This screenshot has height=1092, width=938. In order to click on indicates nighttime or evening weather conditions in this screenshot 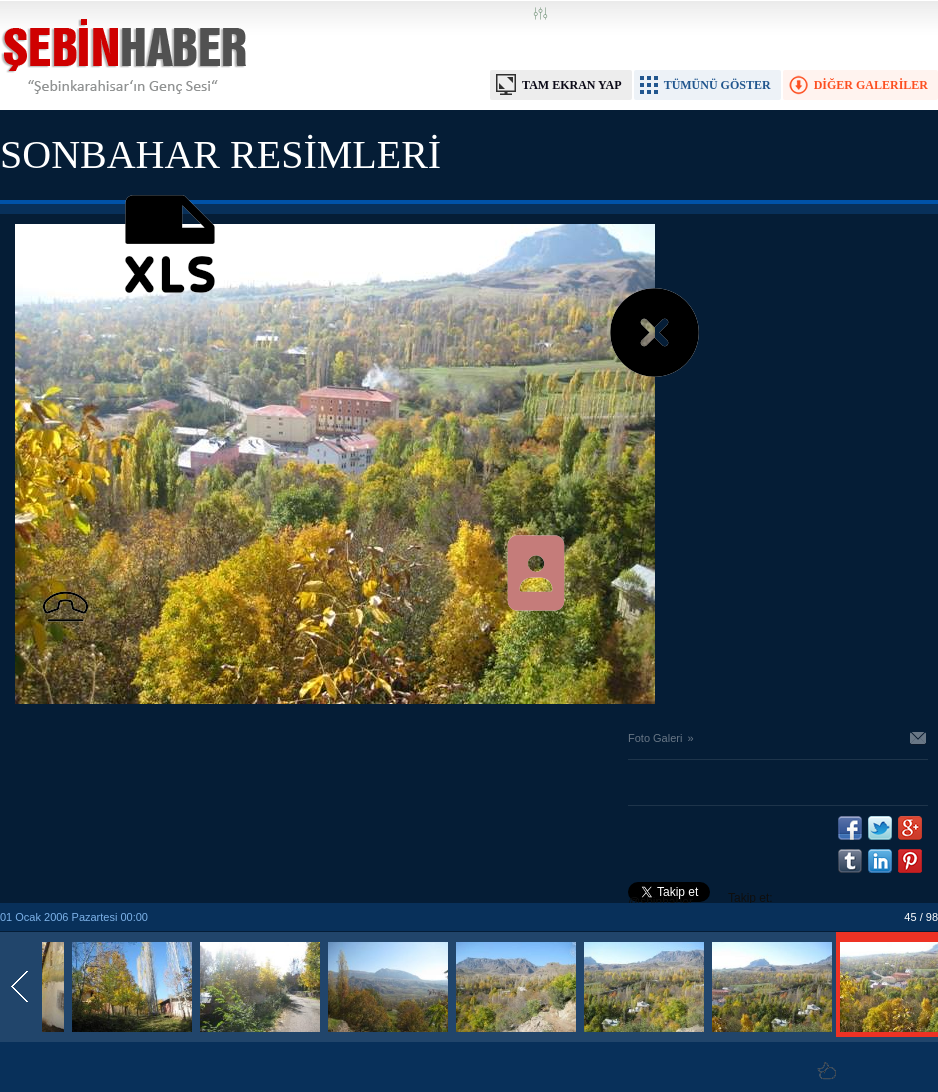, I will do `click(826, 1071)`.